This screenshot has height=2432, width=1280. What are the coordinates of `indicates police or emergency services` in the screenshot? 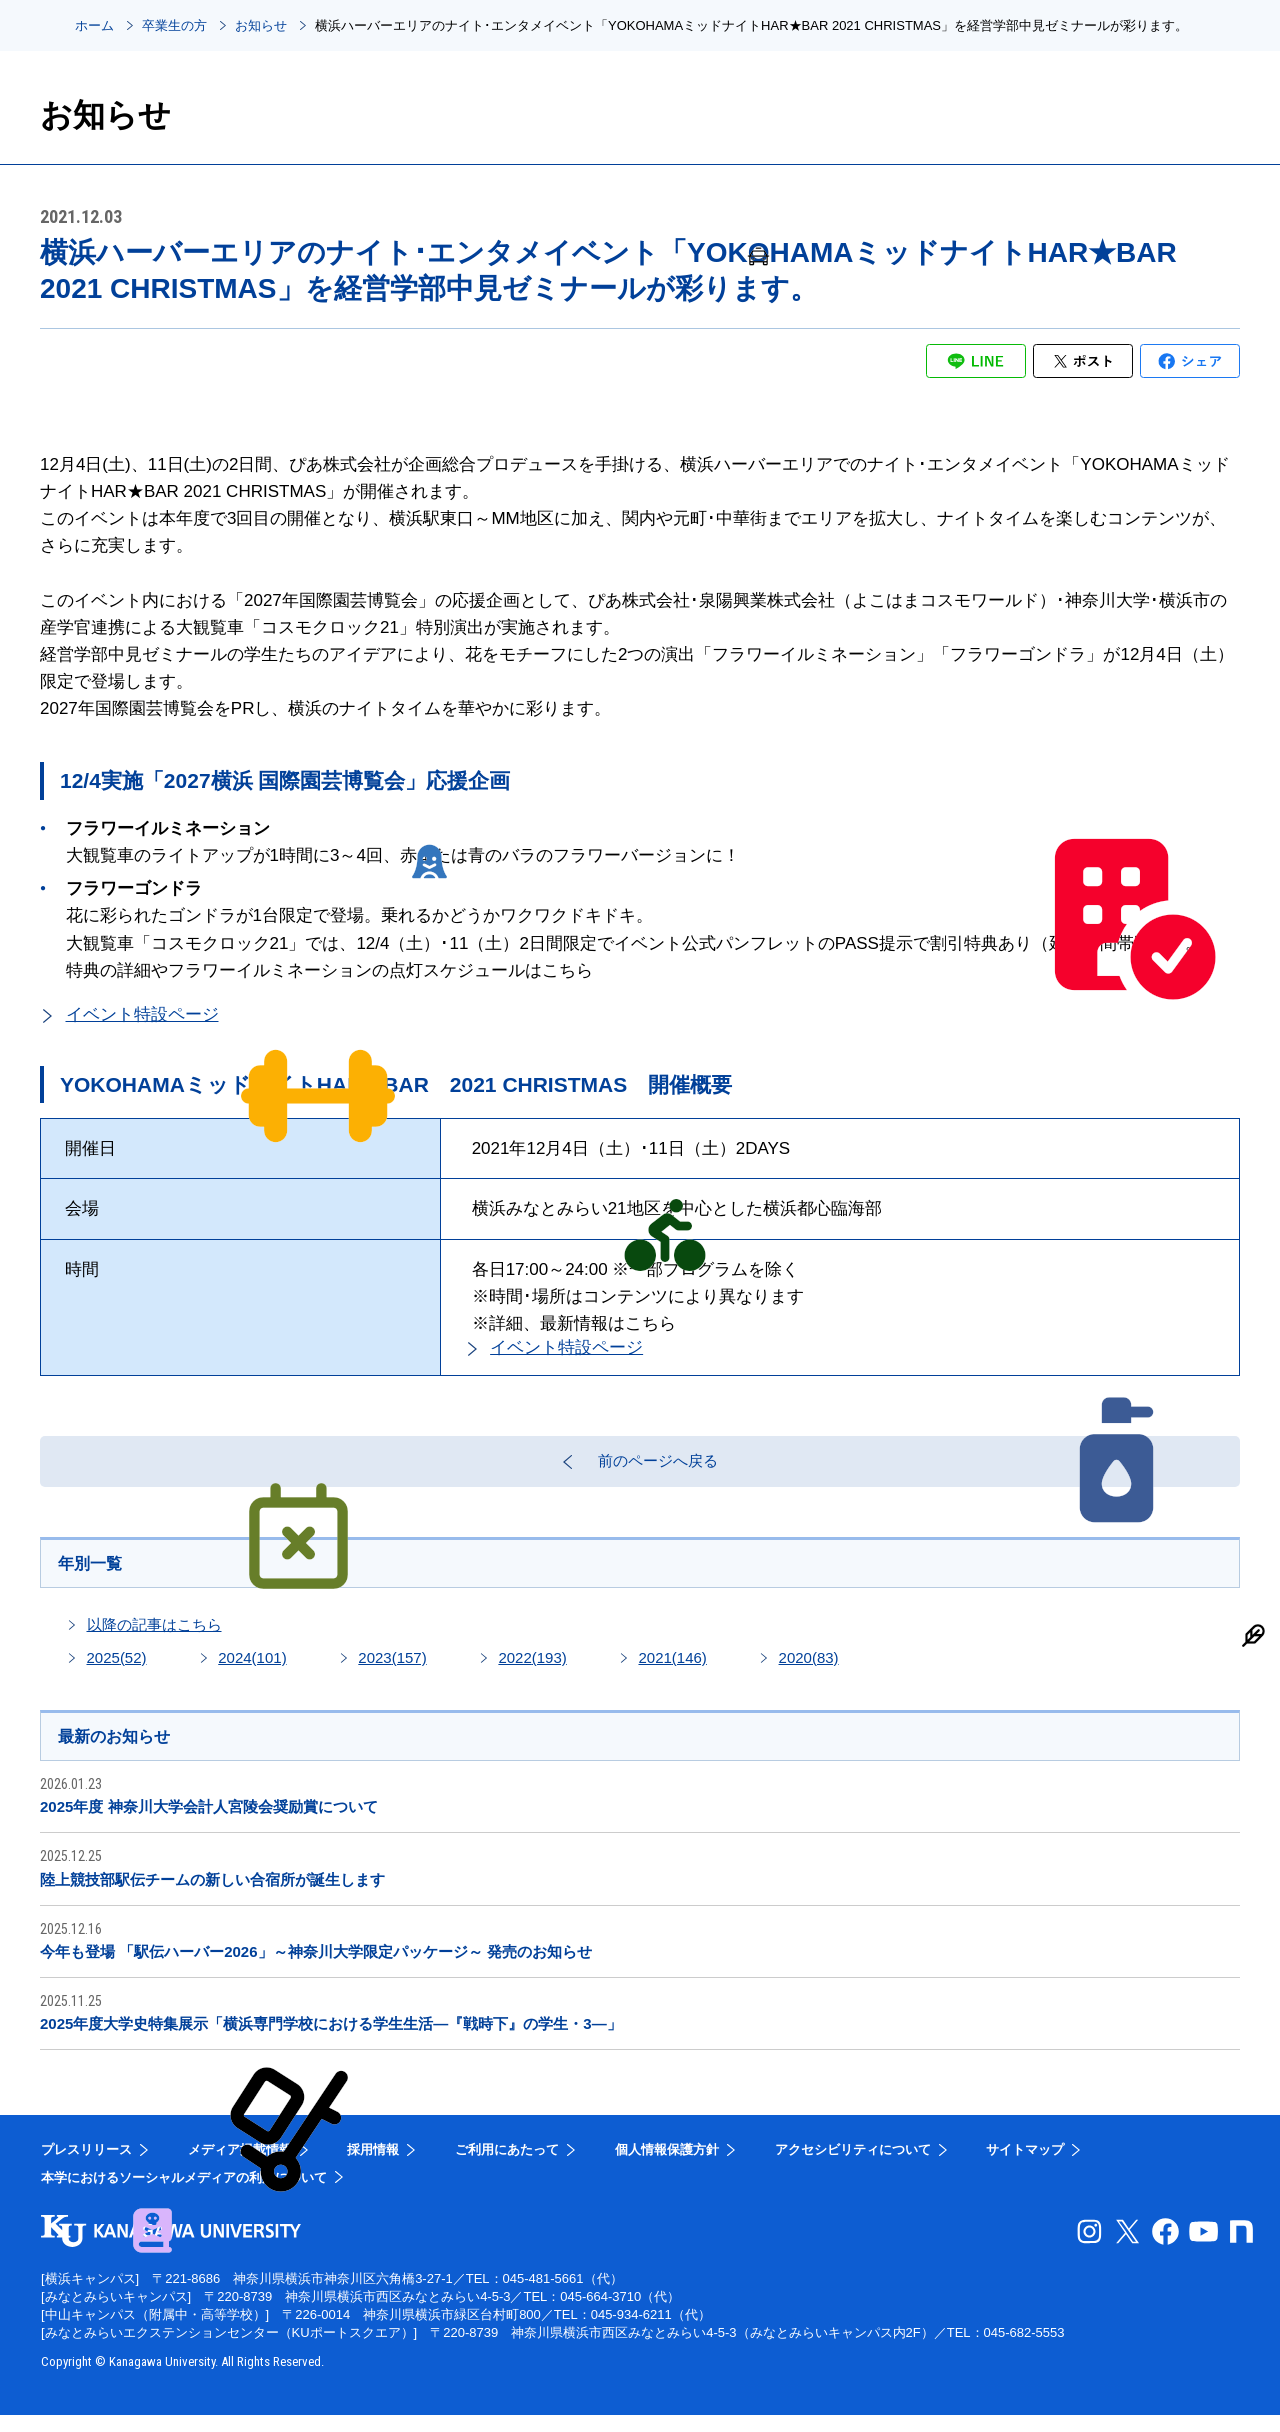 It's located at (758, 257).